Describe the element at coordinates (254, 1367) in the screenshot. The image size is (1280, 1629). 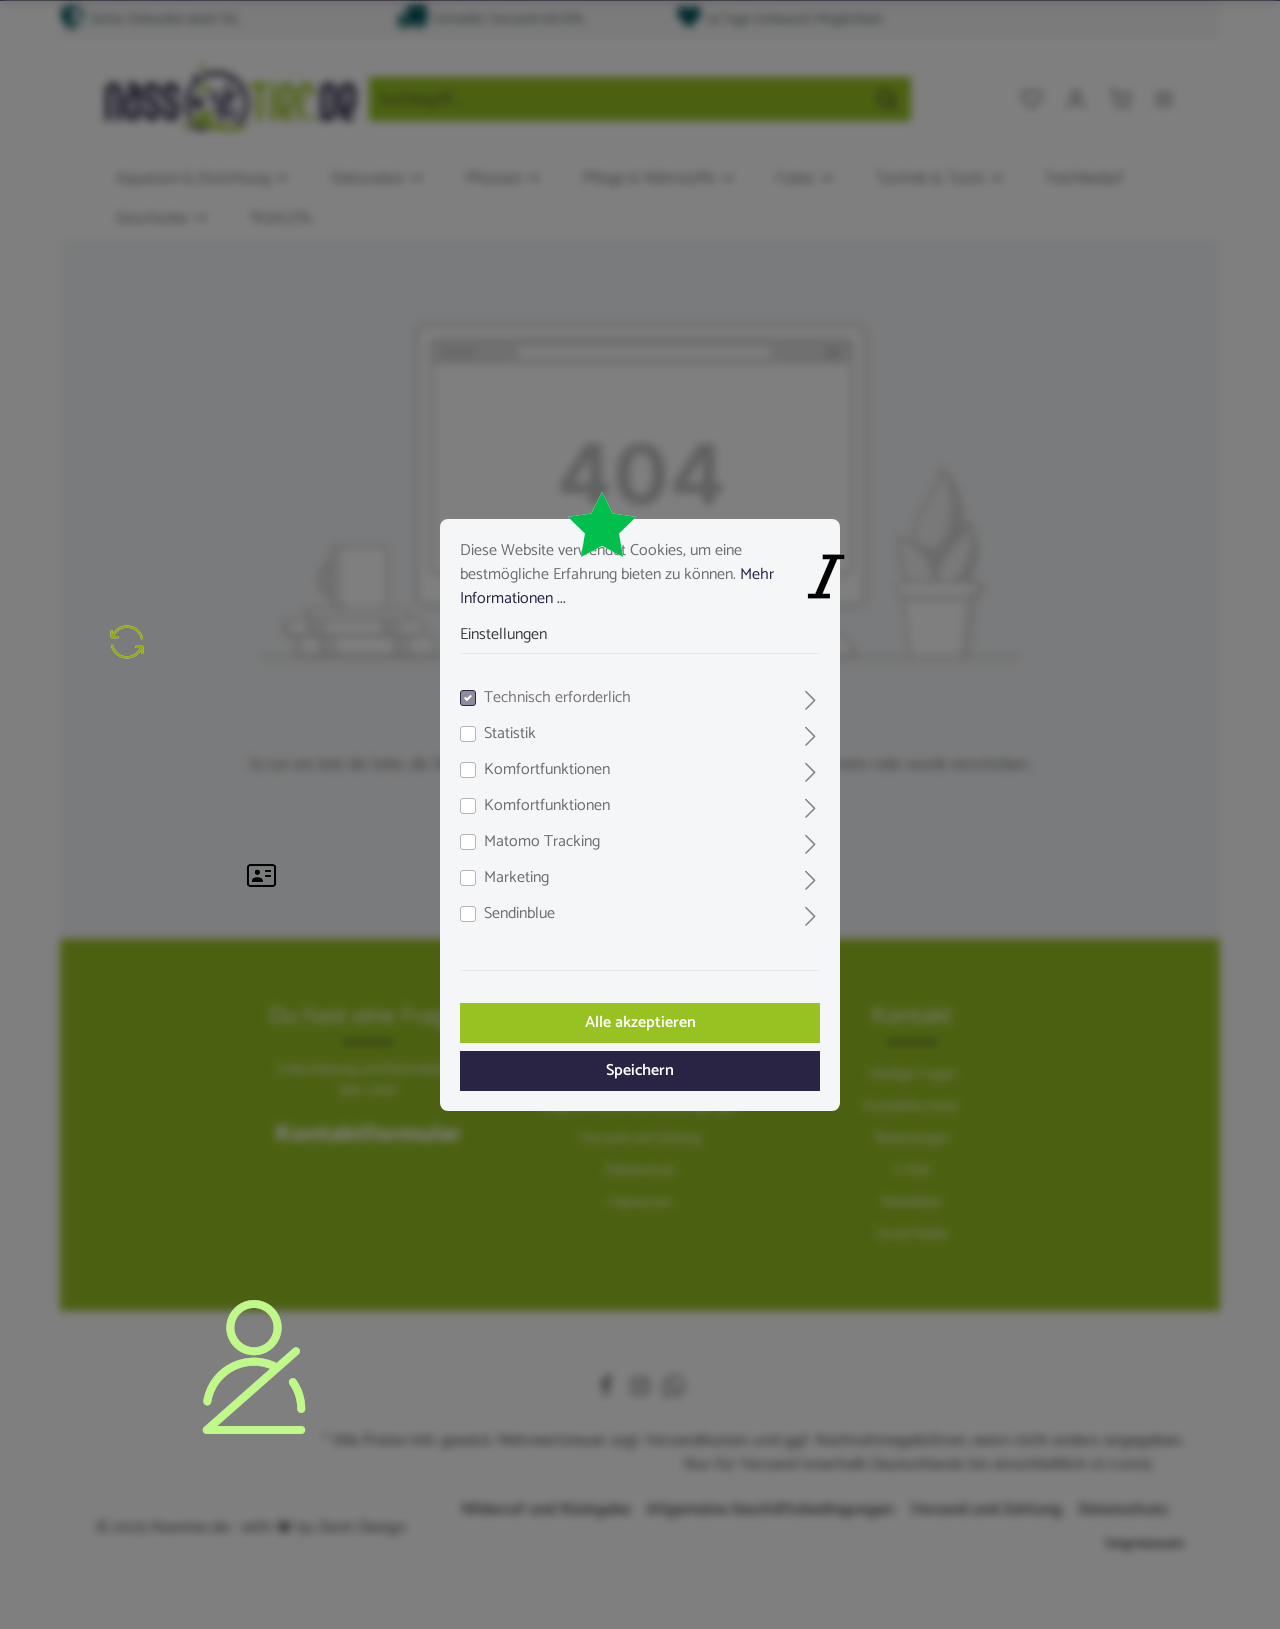
I see `fasten seatbelt reminder indicator` at that location.